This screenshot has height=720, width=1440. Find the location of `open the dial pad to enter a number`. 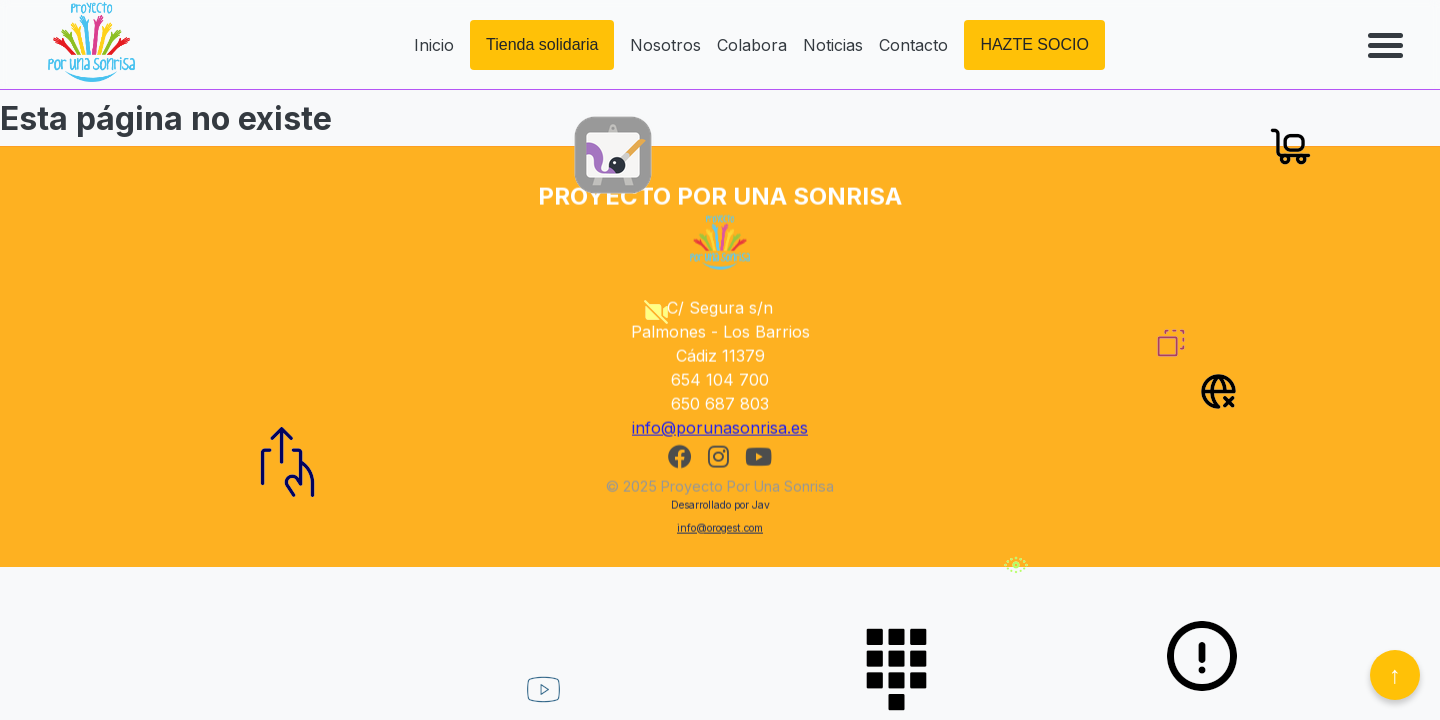

open the dial pad to enter a number is located at coordinates (896, 669).